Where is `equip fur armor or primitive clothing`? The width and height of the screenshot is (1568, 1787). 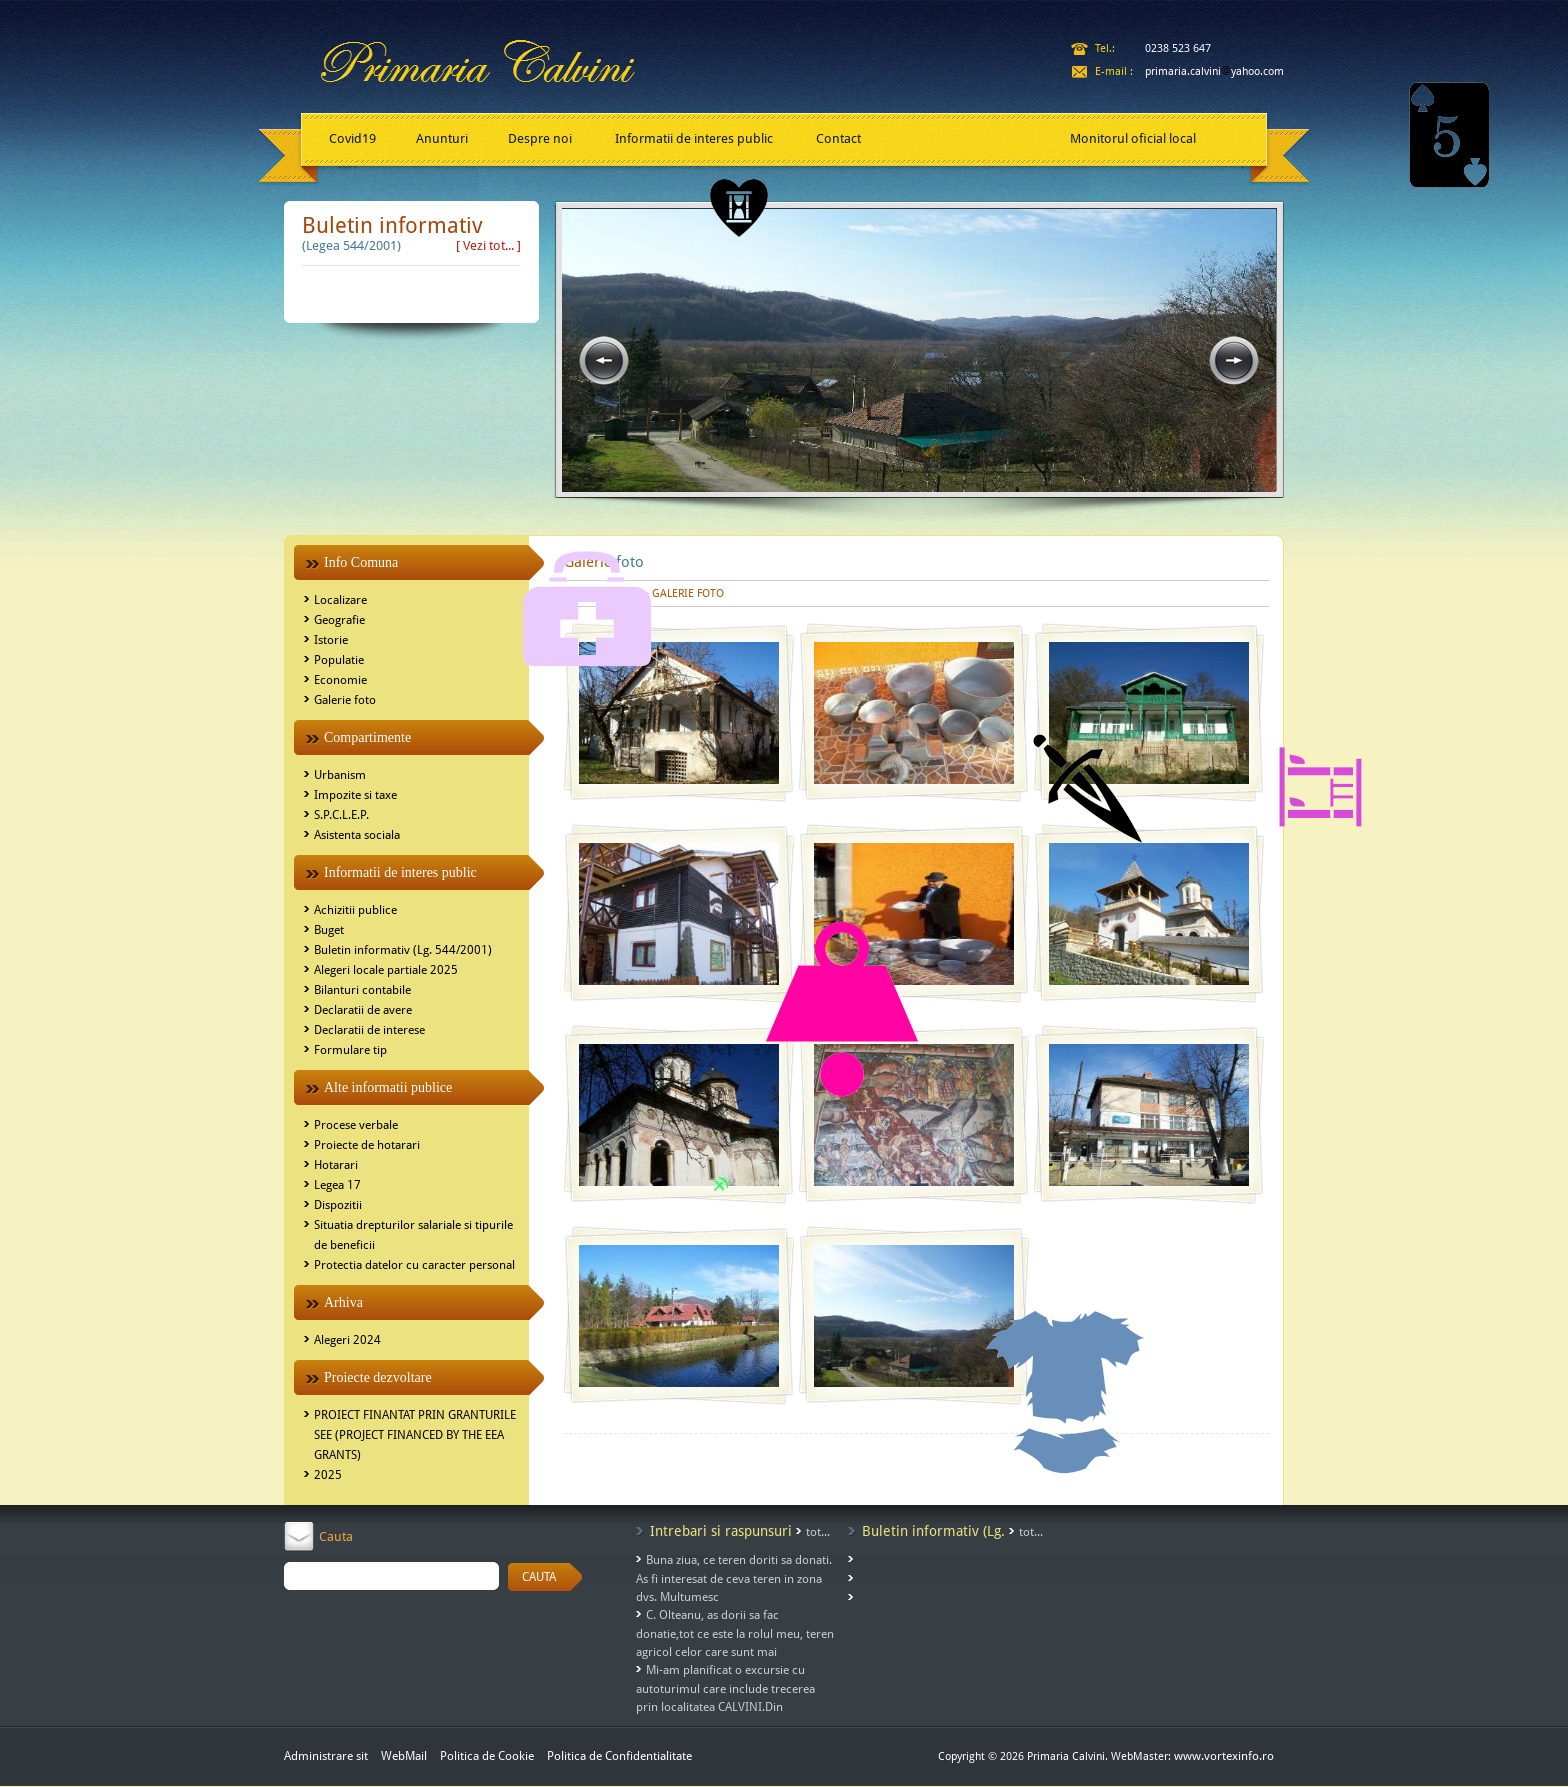 equip fur armor or primitive clothing is located at coordinates (1065, 1392).